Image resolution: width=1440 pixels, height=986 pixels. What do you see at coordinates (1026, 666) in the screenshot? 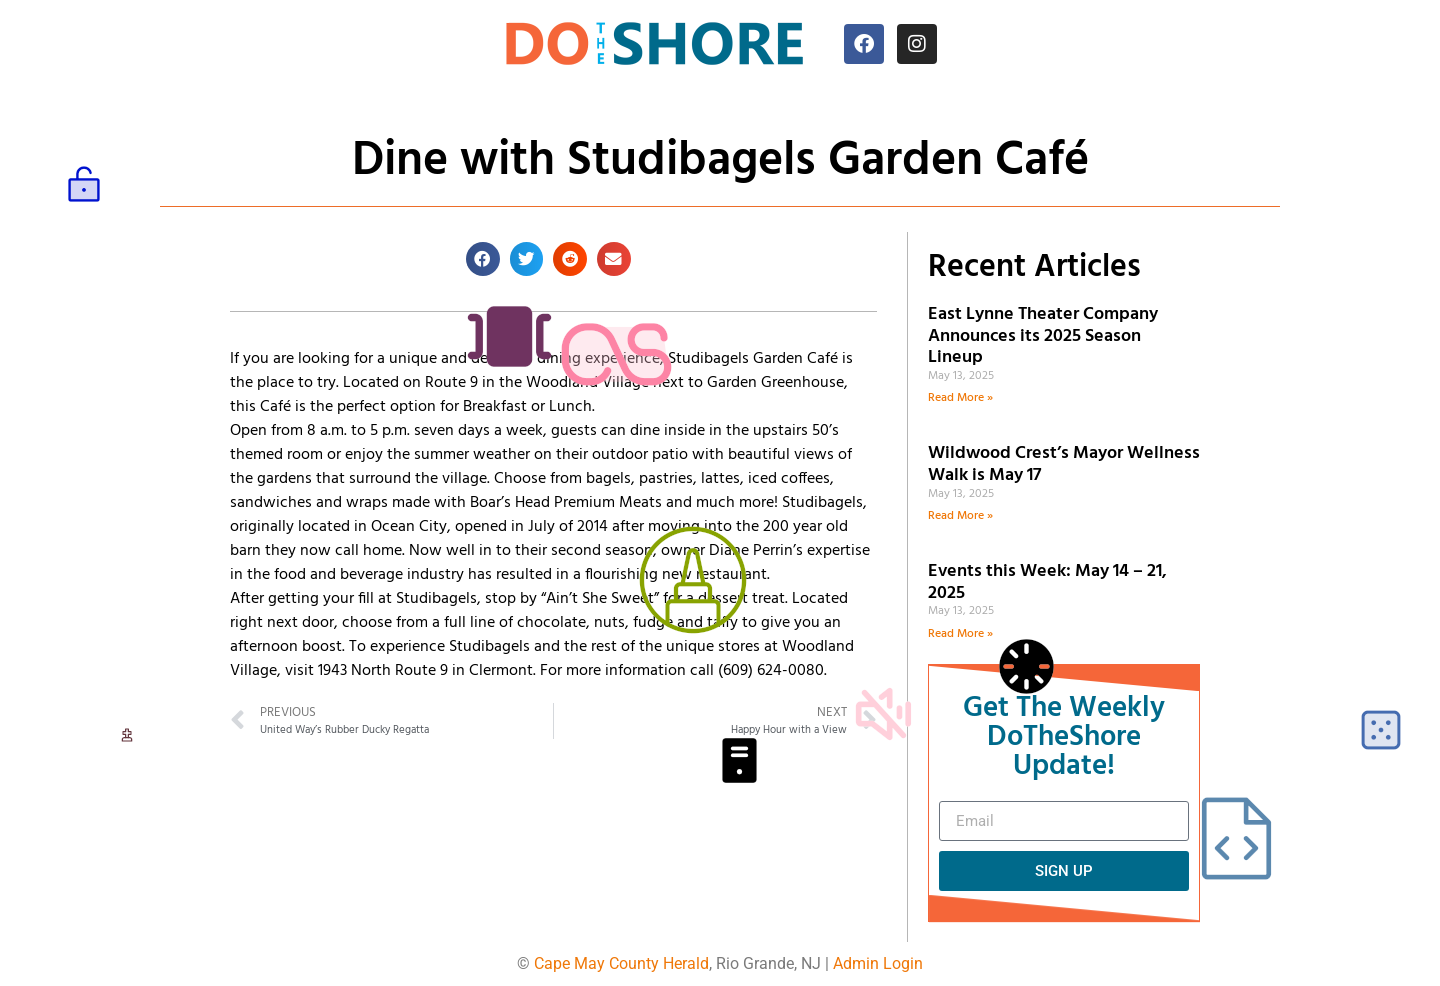
I see `loading content in progress` at bounding box center [1026, 666].